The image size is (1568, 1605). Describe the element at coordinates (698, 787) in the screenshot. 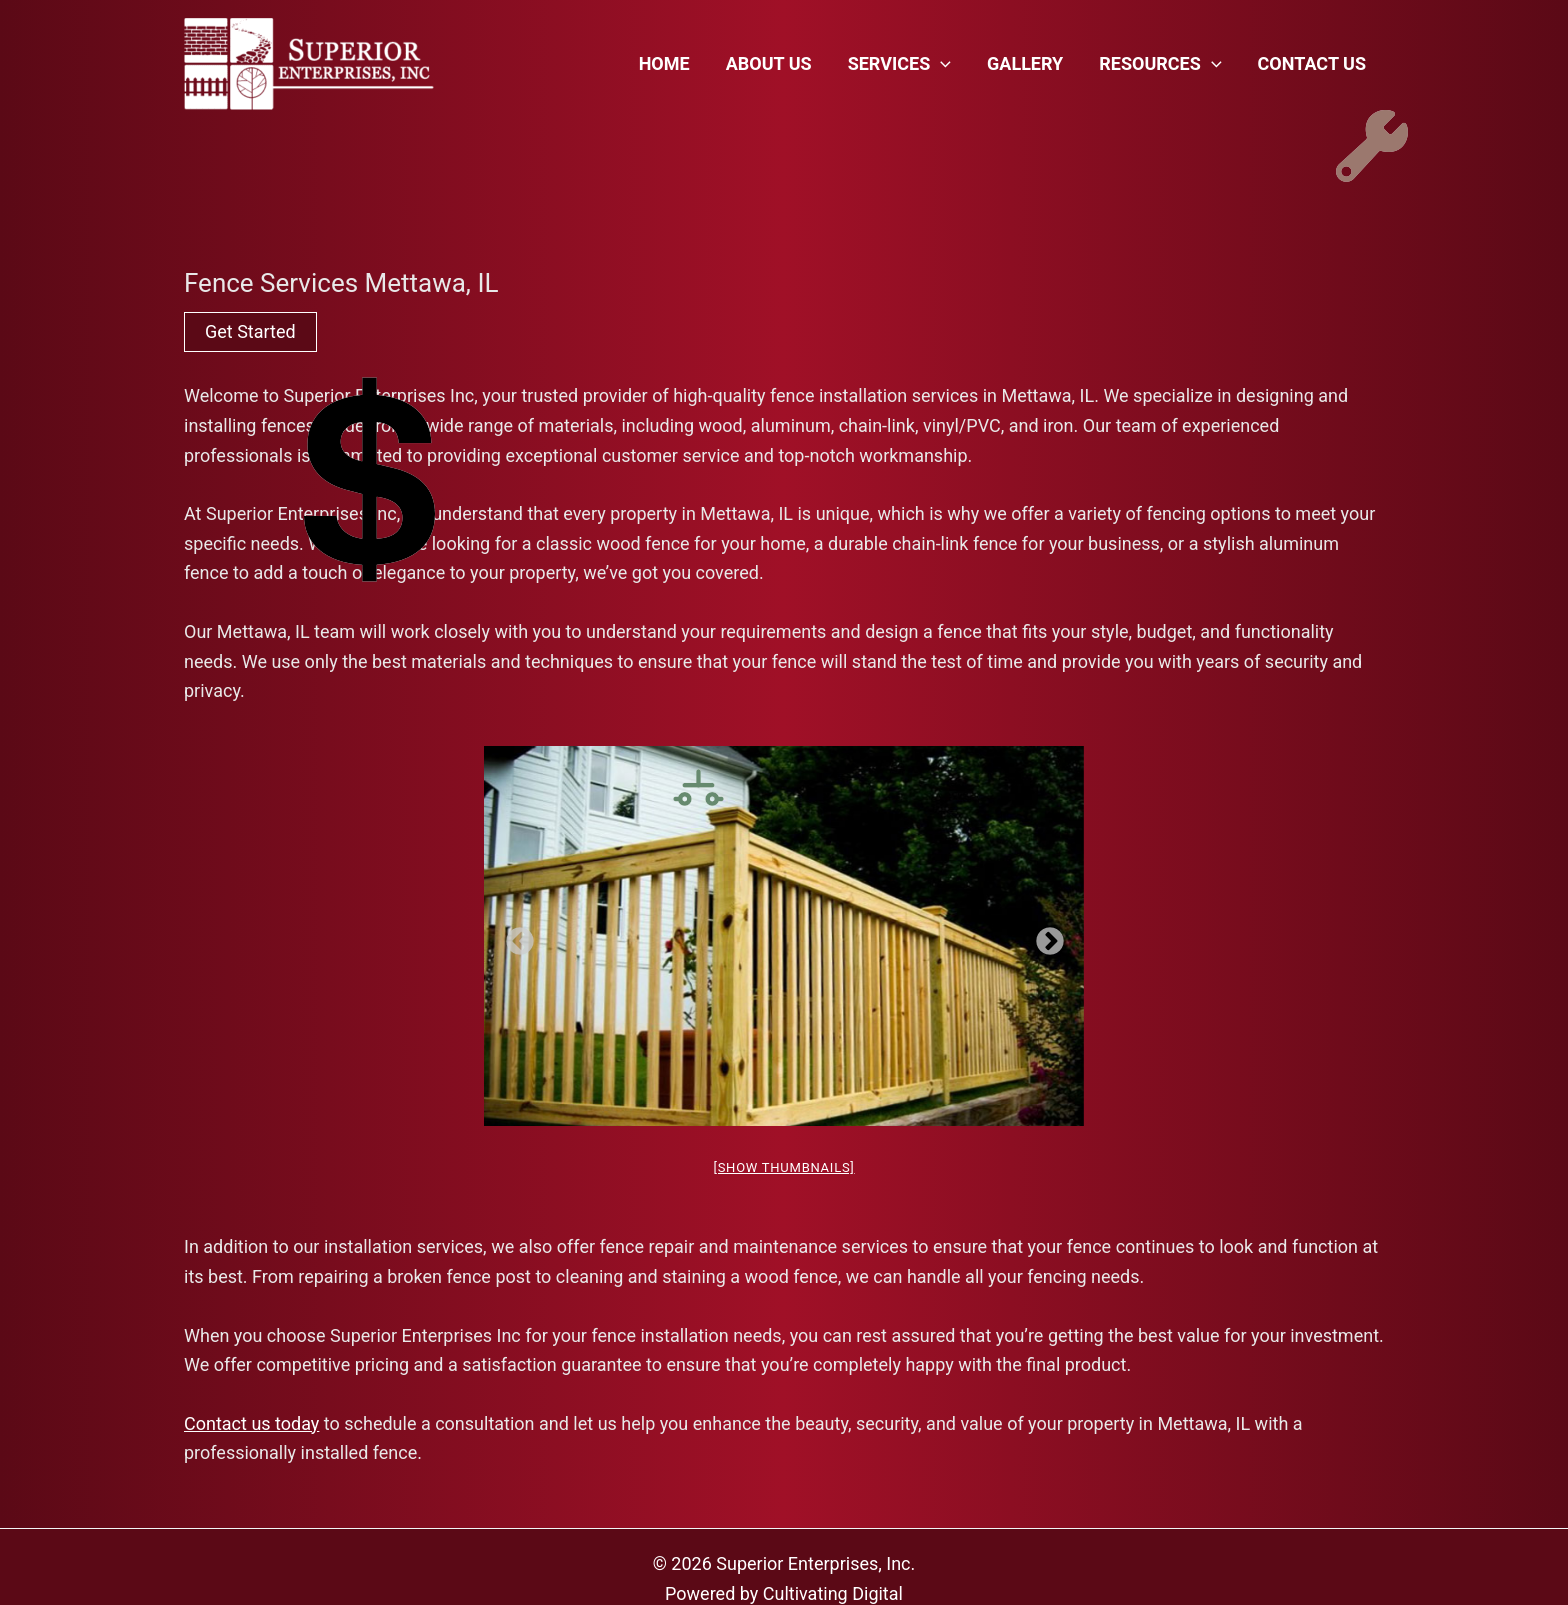

I see `represents a pushbutton component in a circuit diagram` at that location.